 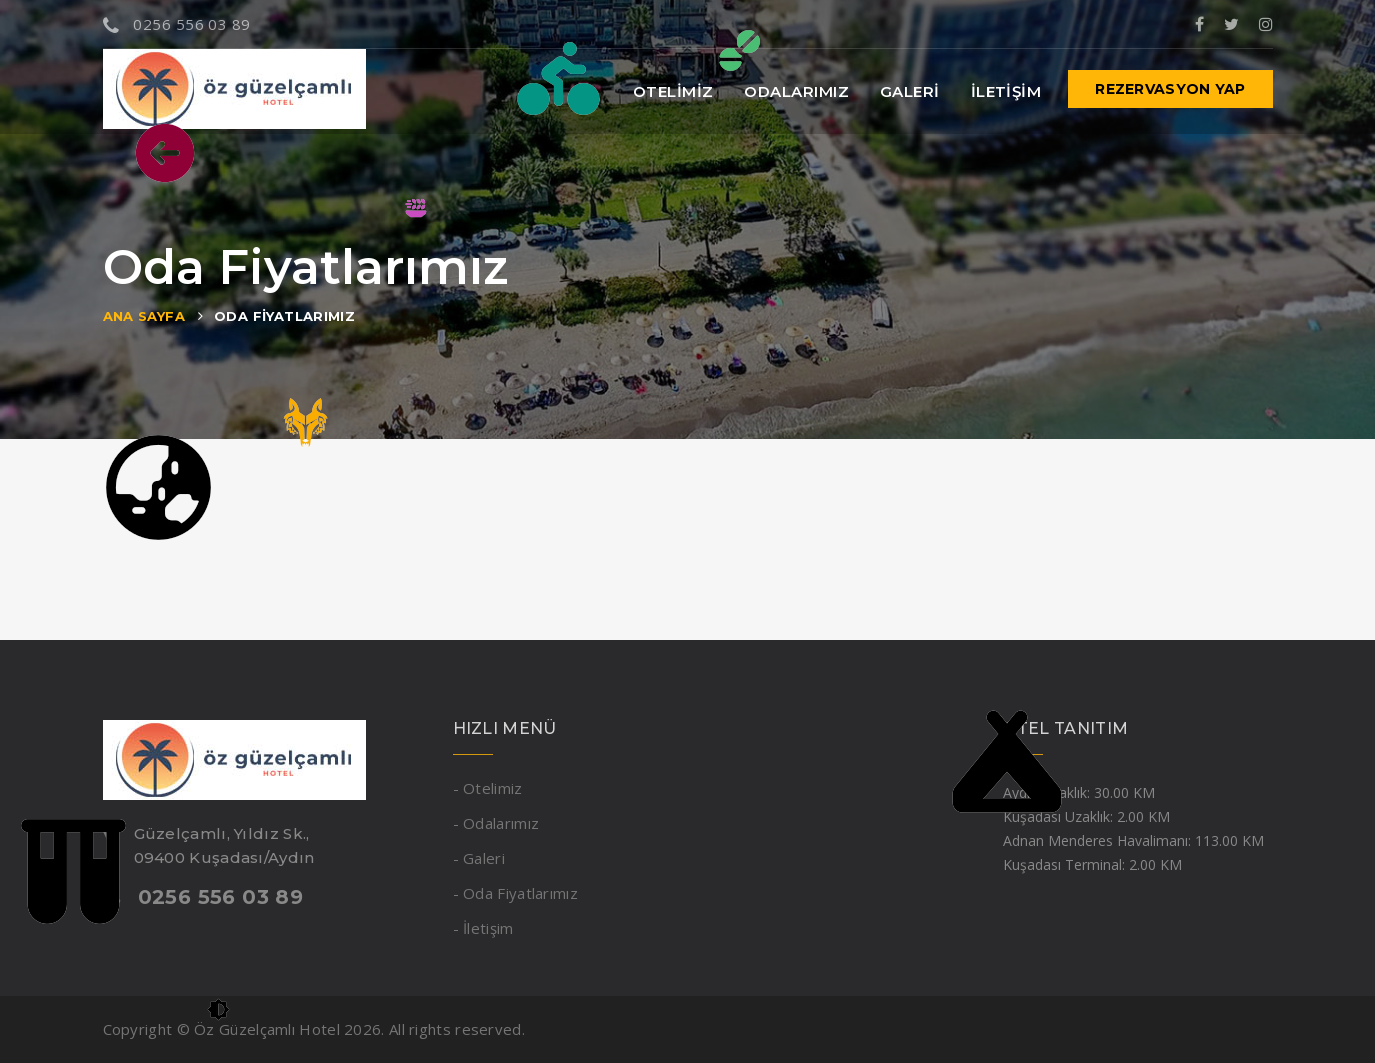 I want to click on view lab results or test samples, so click(x=73, y=871).